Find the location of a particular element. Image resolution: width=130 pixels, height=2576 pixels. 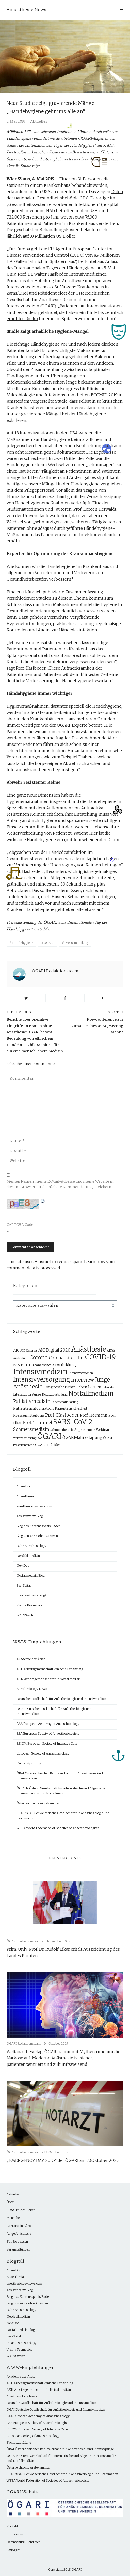

remove a song from playlist is located at coordinates (13, 873).